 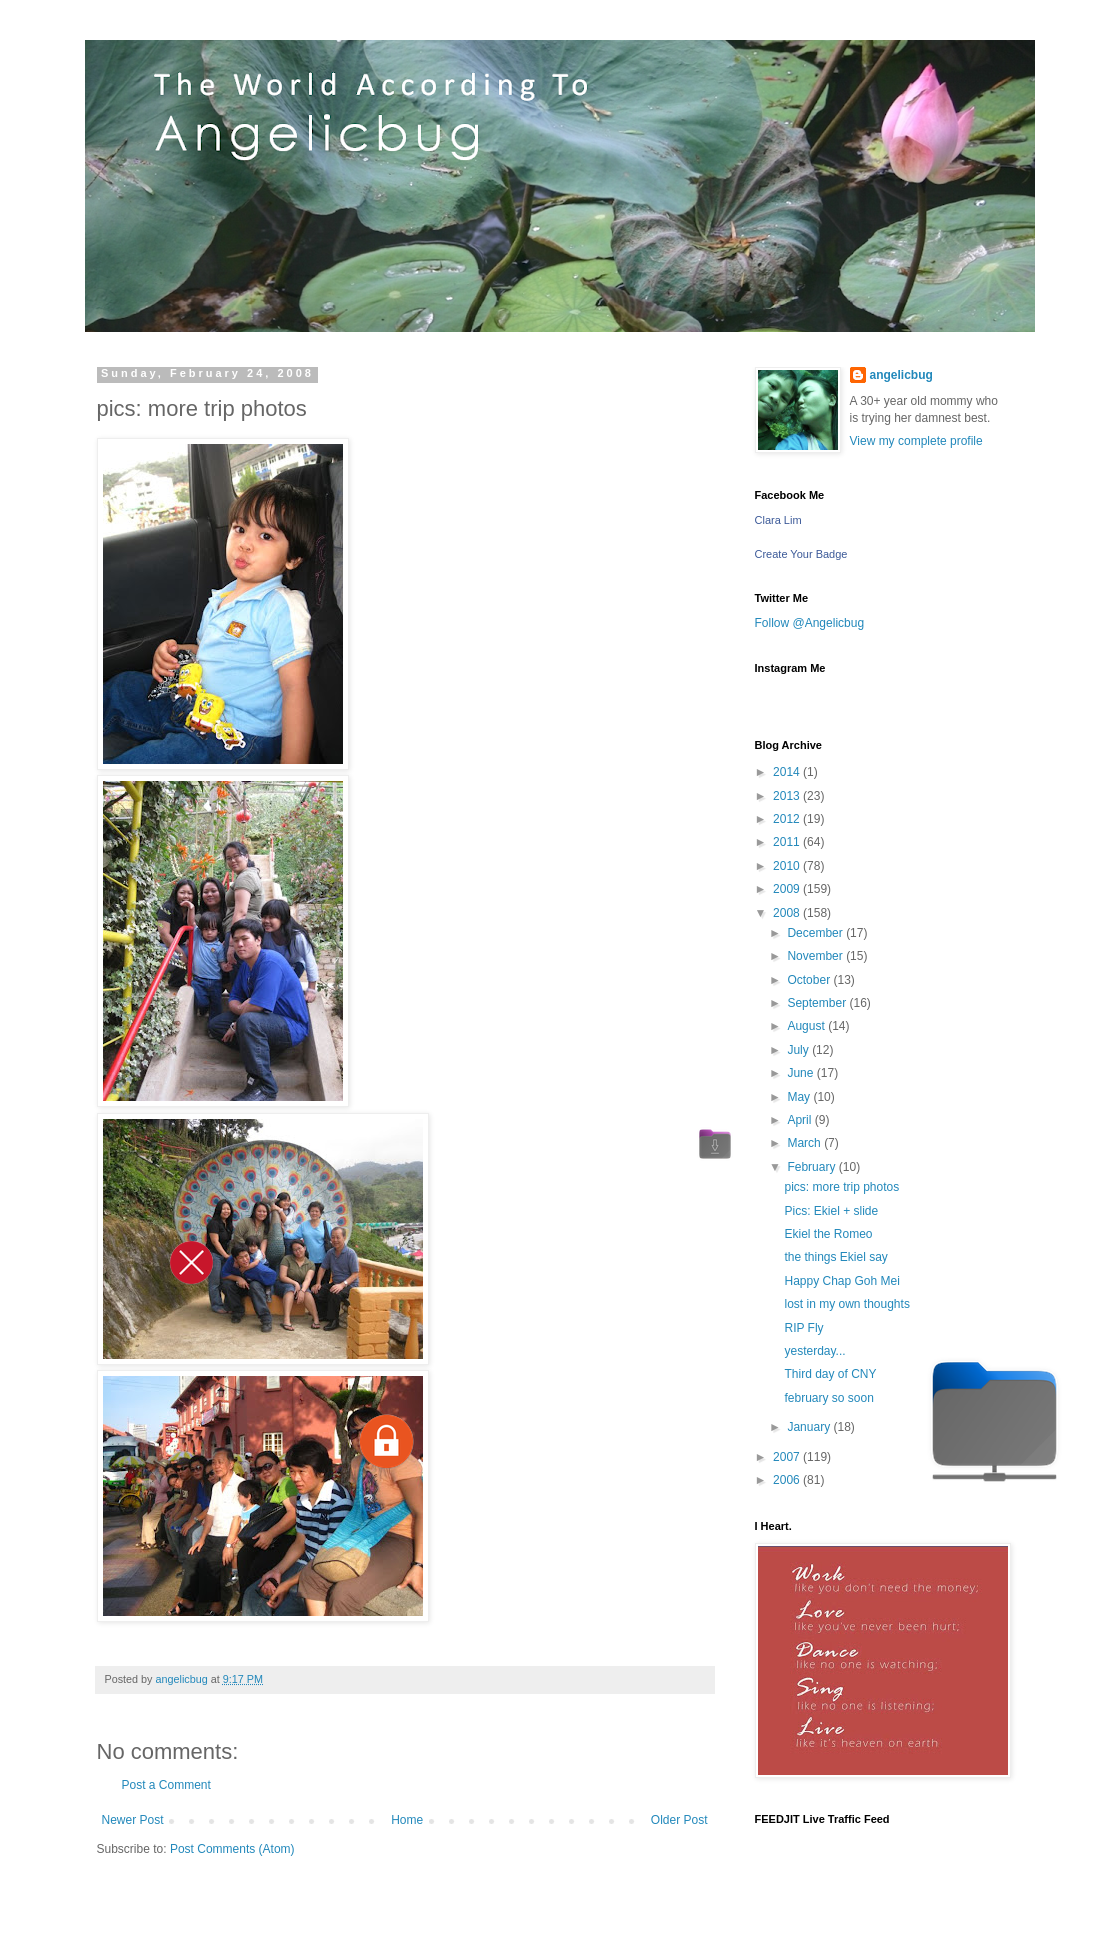 I want to click on access a remote or network folder, so click(x=994, y=1419).